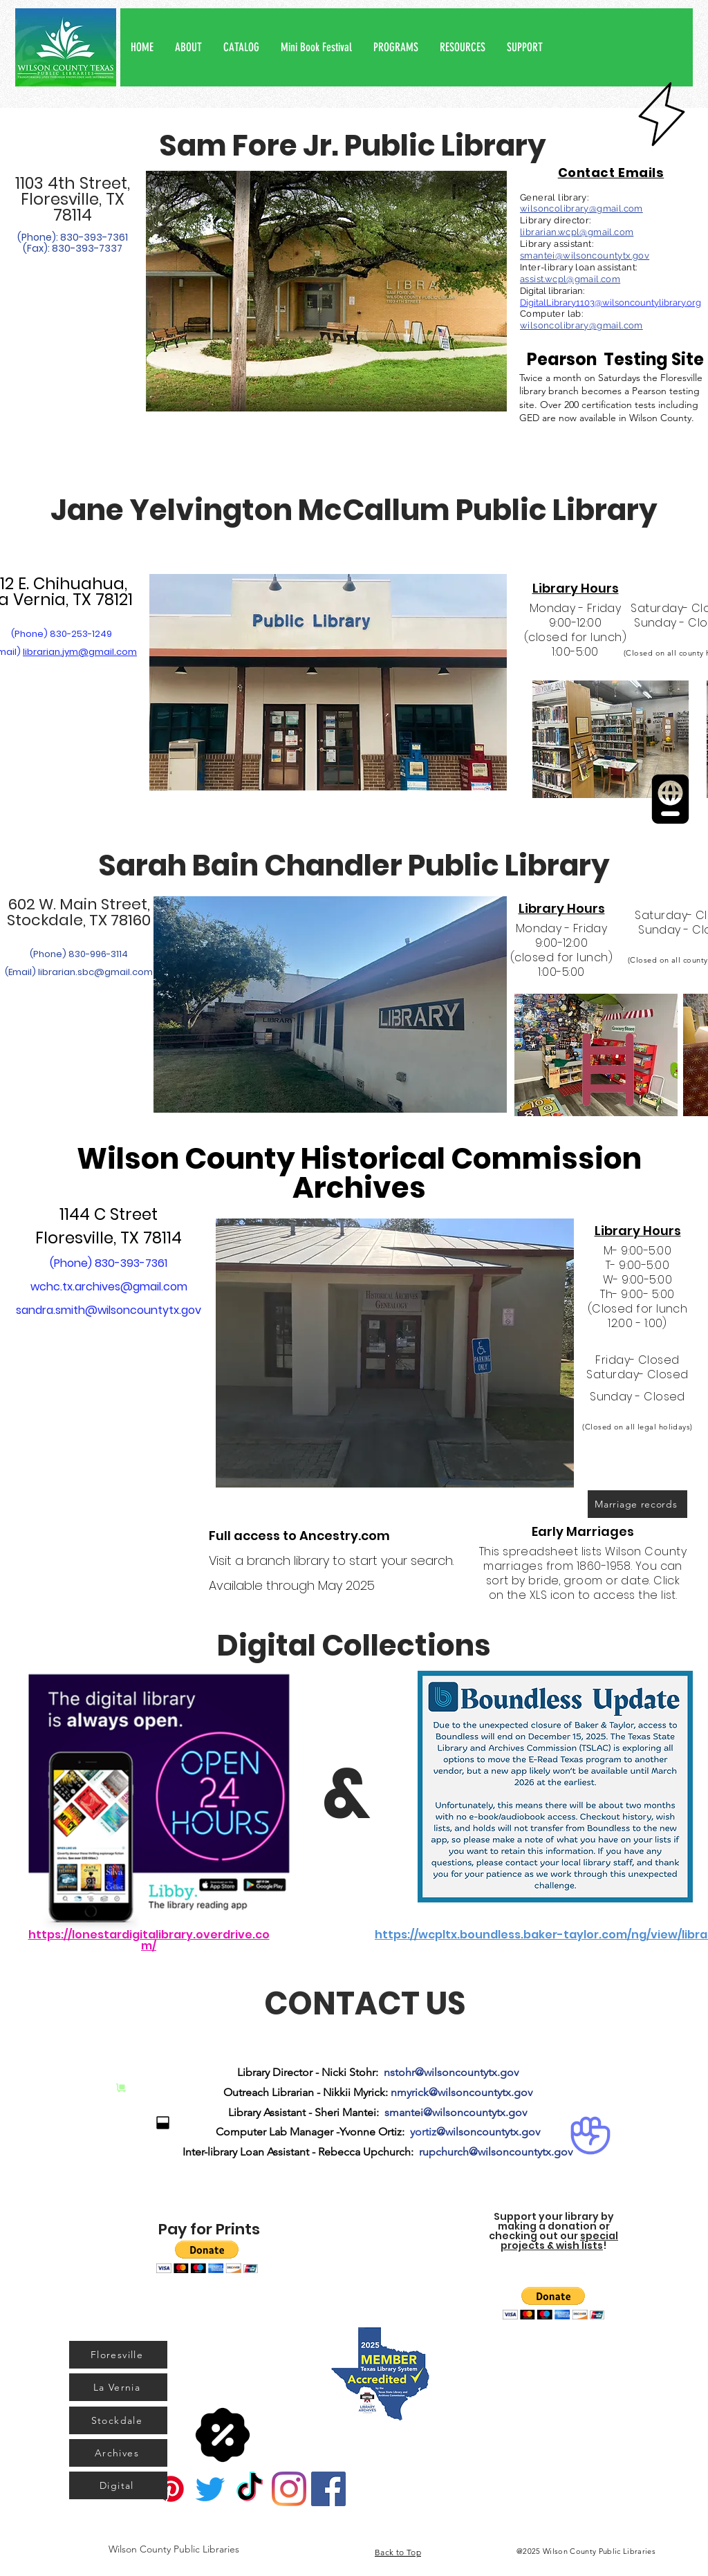 This screenshot has width=708, height=2576. What do you see at coordinates (670, 799) in the screenshot?
I see `access passport or travel documents` at bounding box center [670, 799].